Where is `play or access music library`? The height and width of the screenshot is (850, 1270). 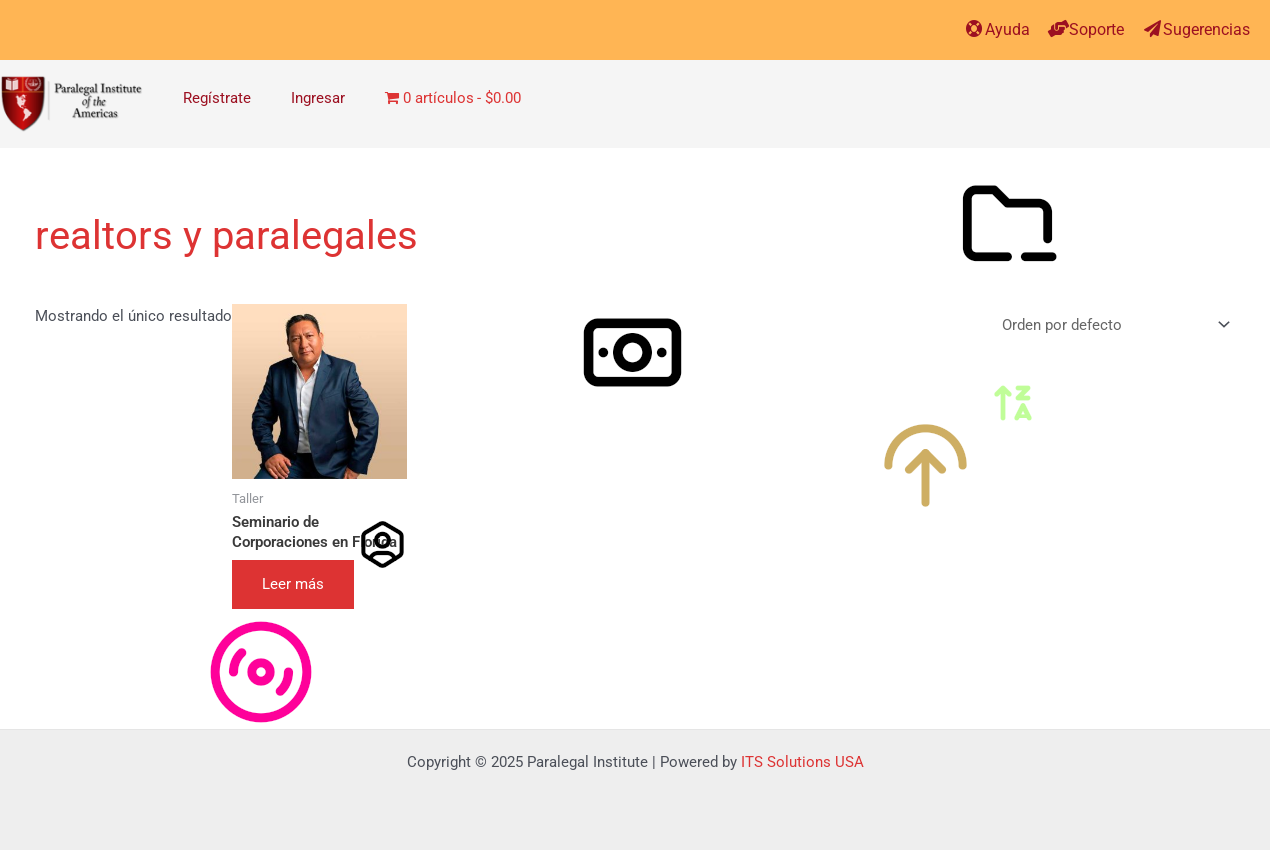
play or access music library is located at coordinates (261, 672).